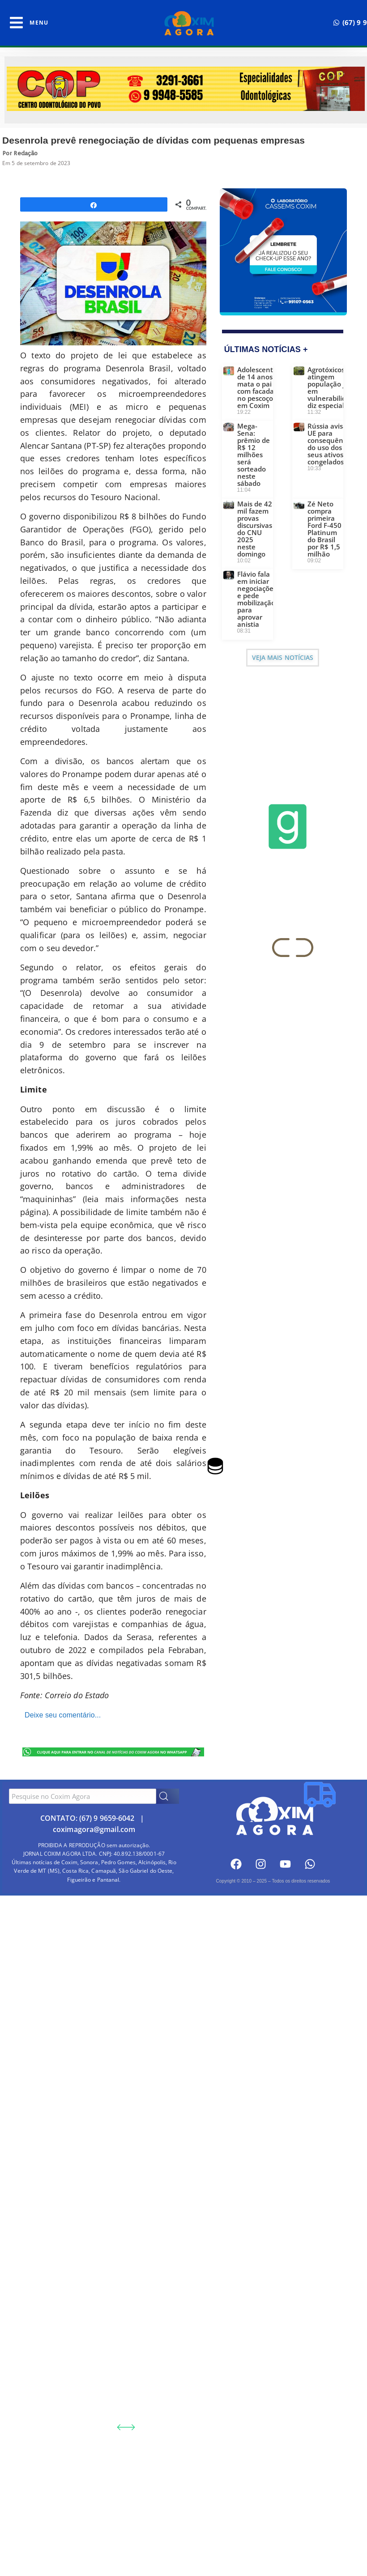 The width and height of the screenshot is (367, 2576). What do you see at coordinates (293, 948) in the screenshot?
I see `unlink or break a connected item` at bounding box center [293, 948].